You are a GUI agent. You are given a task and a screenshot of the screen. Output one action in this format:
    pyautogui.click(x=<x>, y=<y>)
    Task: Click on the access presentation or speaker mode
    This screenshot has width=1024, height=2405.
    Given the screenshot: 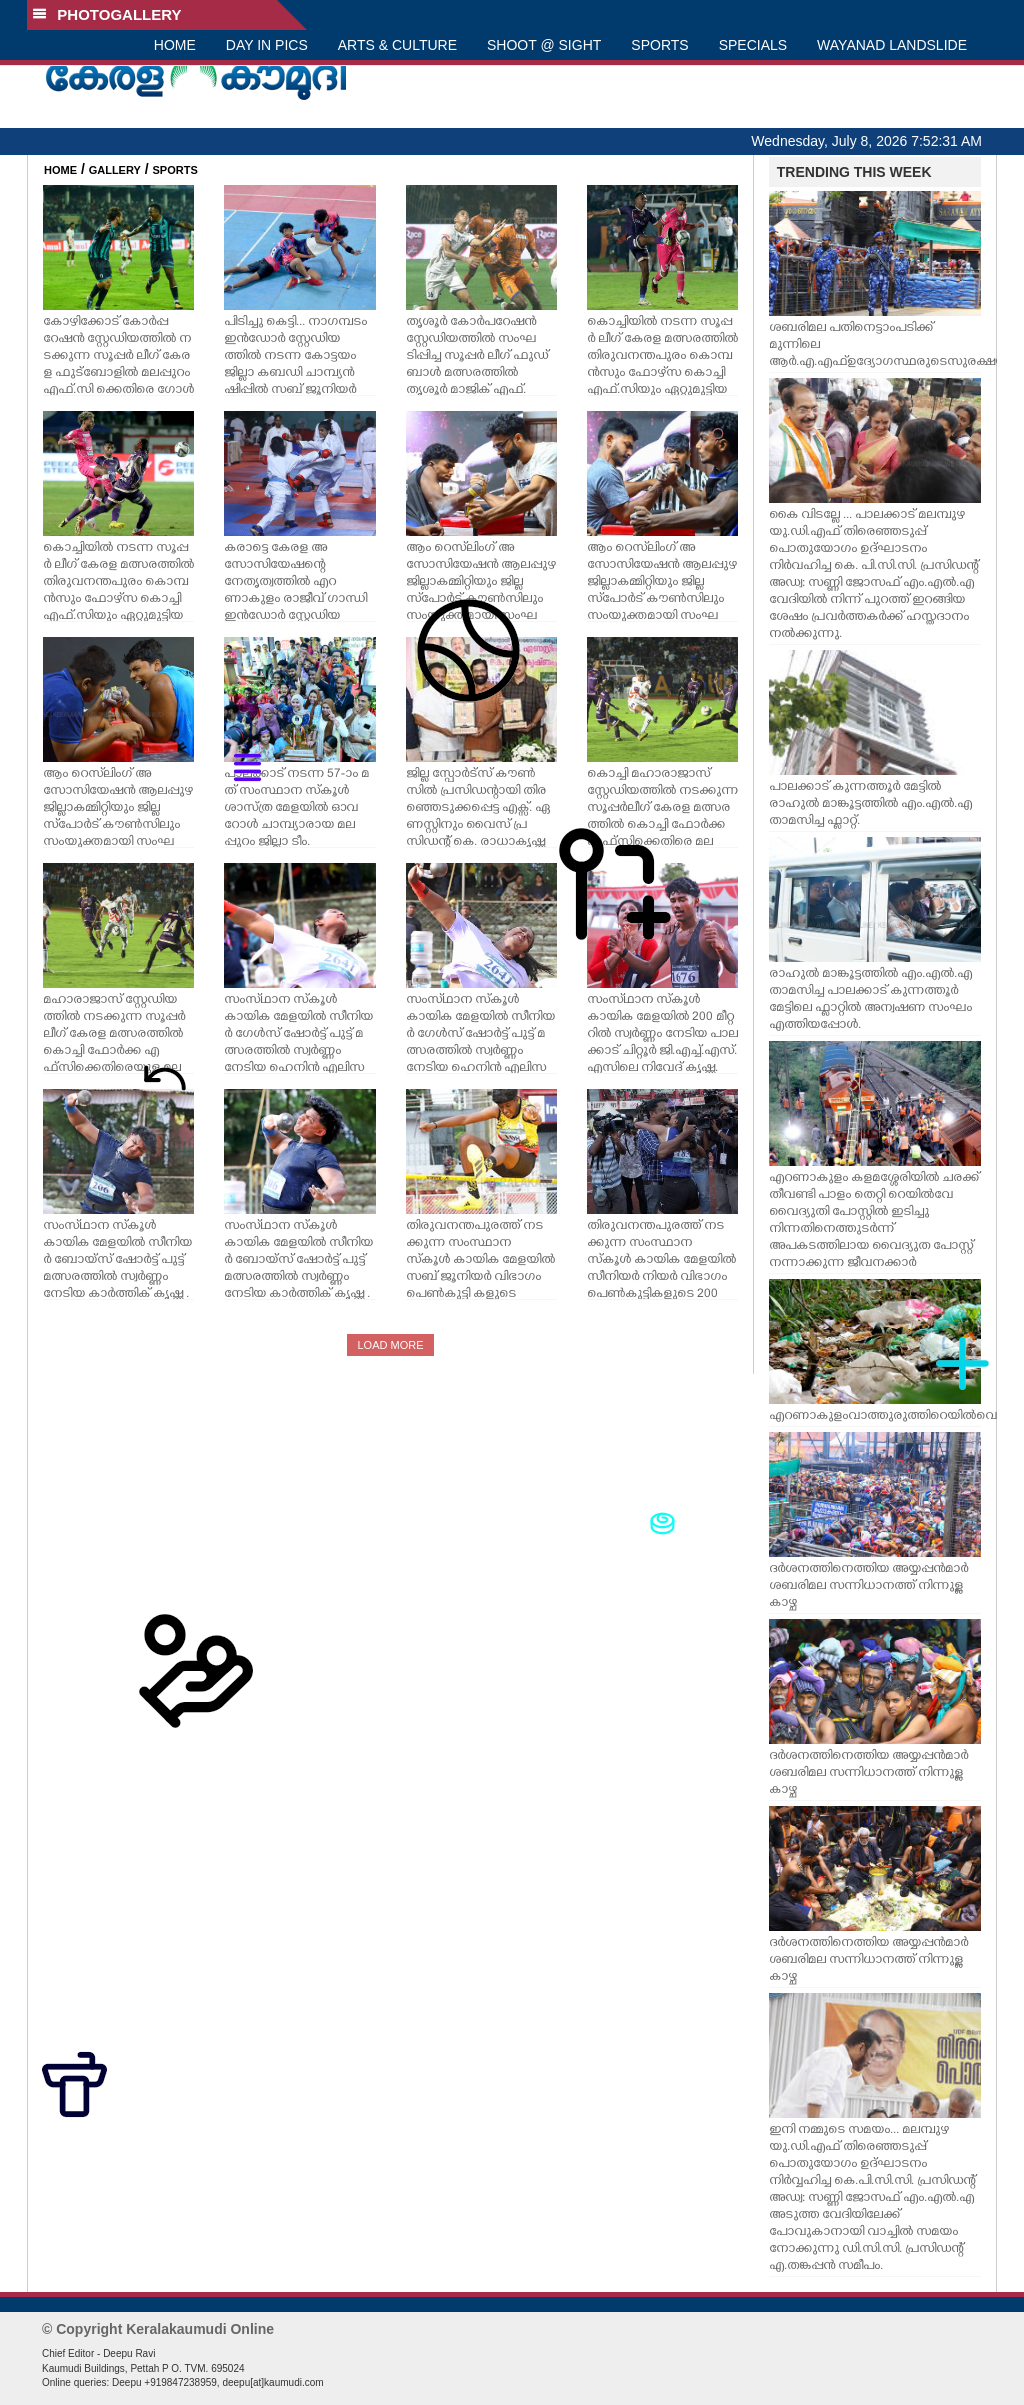 What is the action you would take?
    pyautogui.click(x=74, y=2084)
    